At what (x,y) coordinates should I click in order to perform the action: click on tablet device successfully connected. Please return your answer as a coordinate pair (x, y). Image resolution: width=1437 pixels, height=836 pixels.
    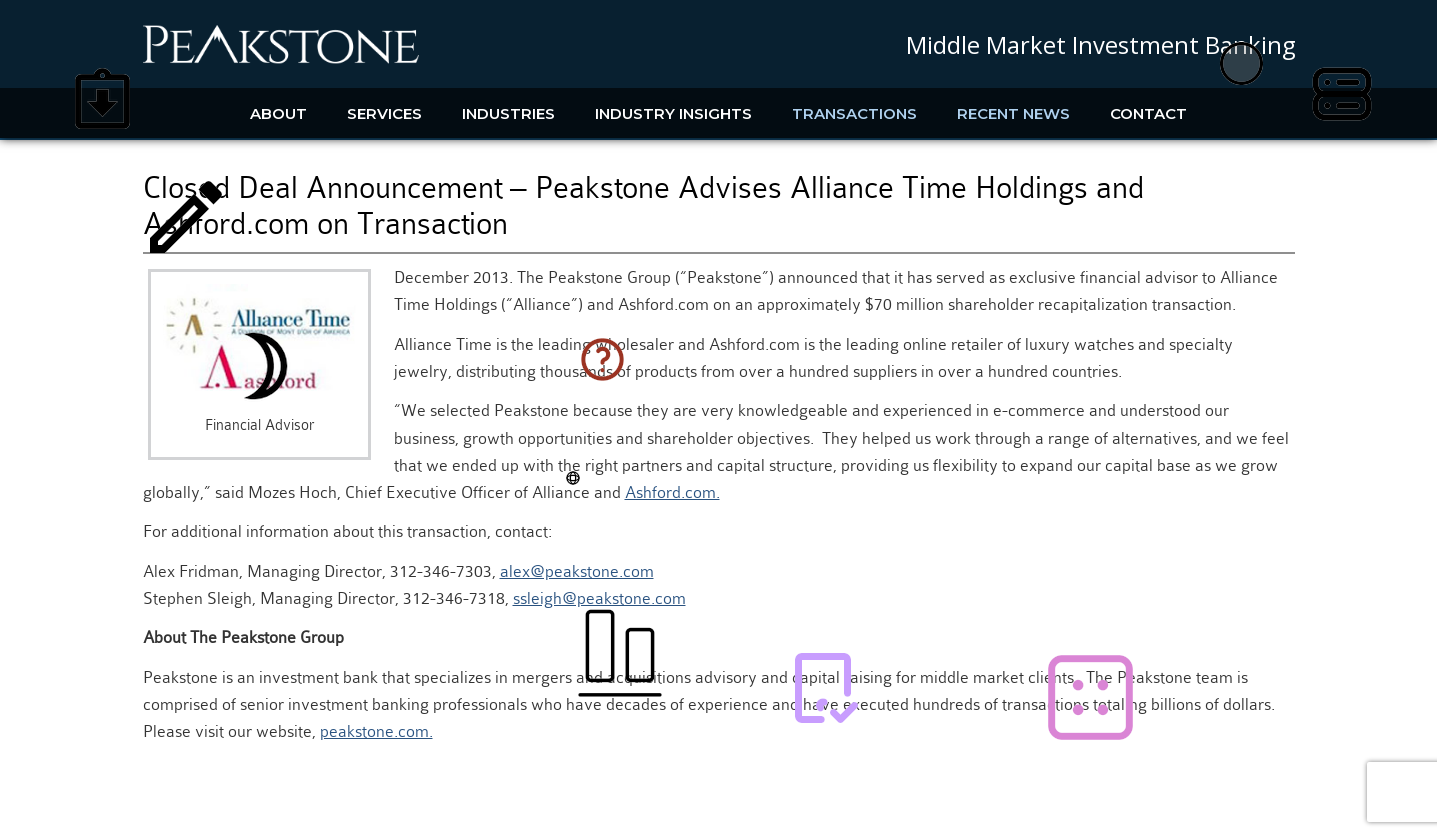
    Looking at the image, I should click on (823, 688).